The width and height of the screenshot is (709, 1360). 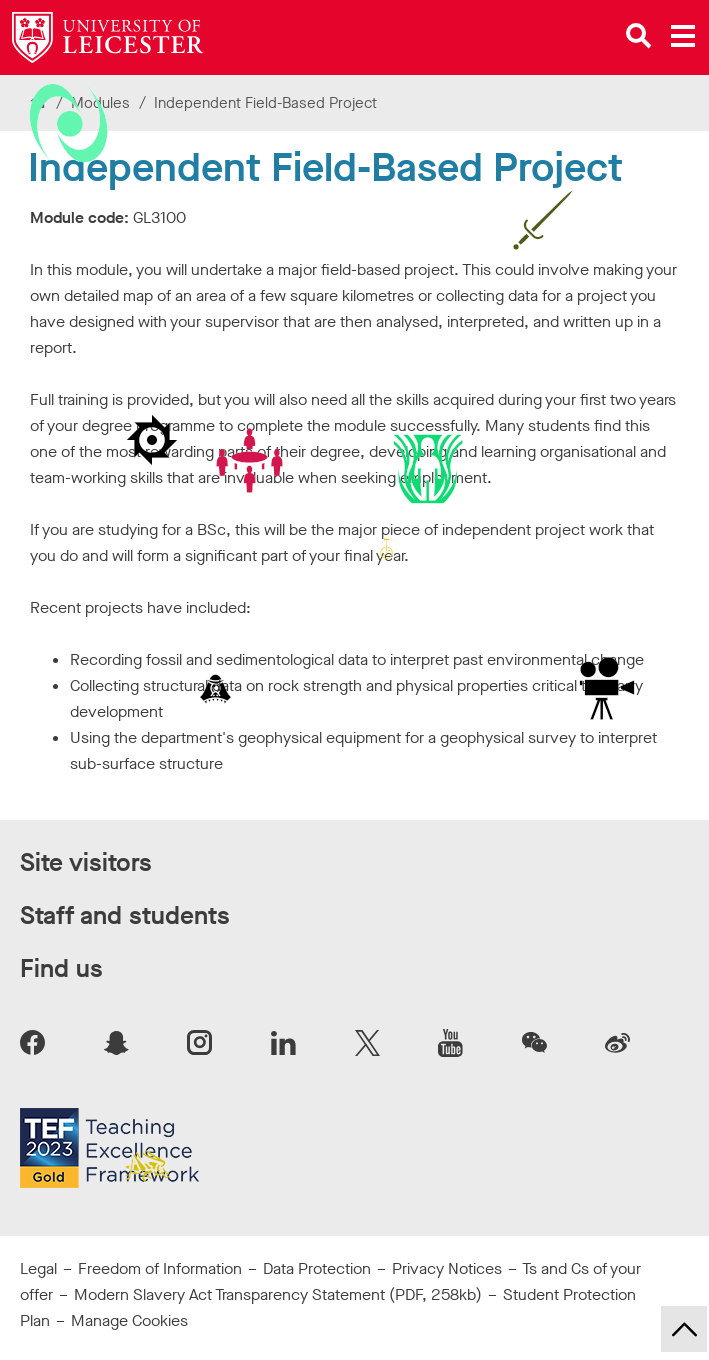 What do you see at coordinates (607, 686) in the screenshot?
I see `access video or movie content` at bounding box center [607, 686].